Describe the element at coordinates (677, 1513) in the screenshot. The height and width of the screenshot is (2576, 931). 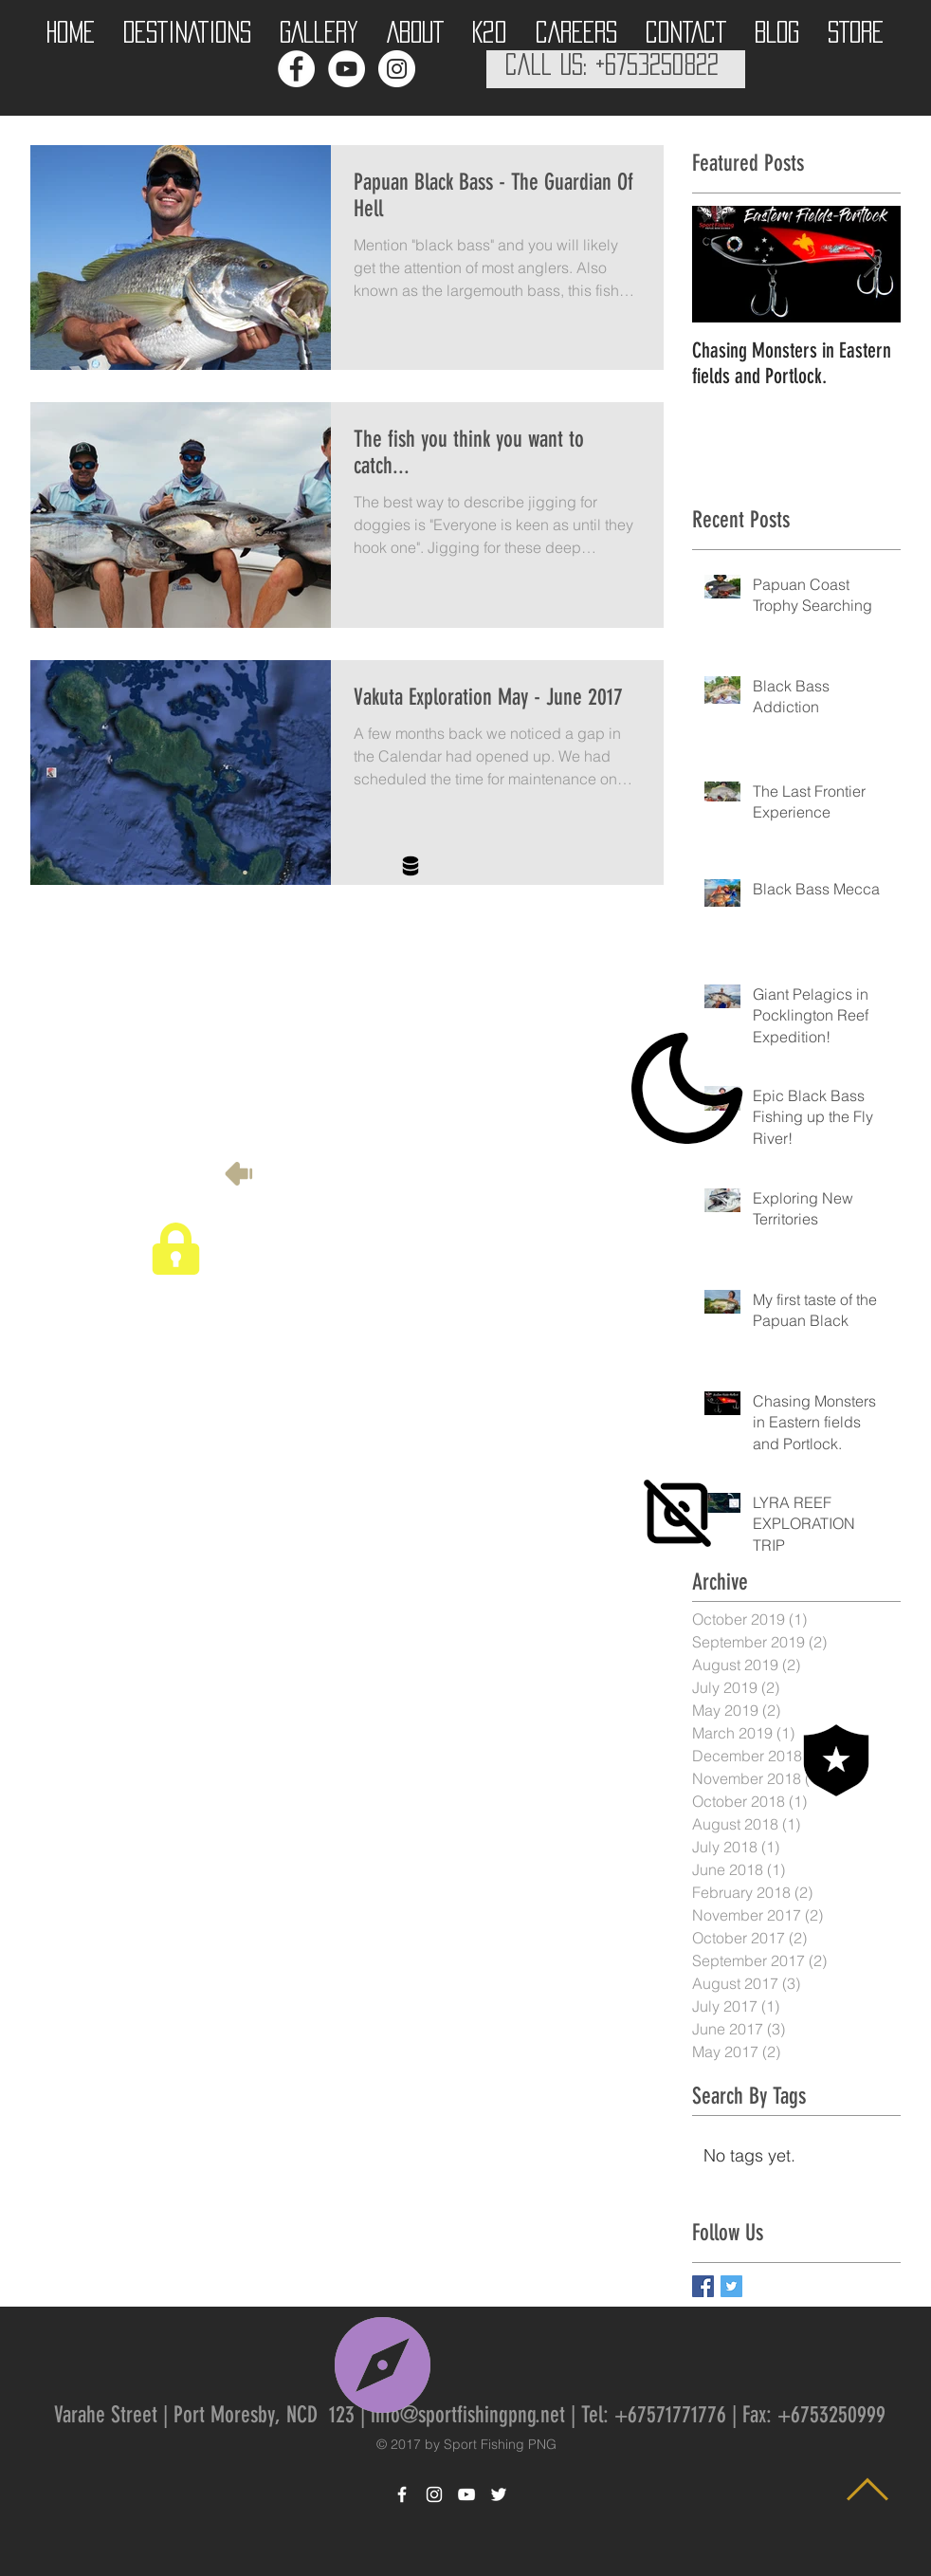
I see `disable mask or overlay effect` at that location.